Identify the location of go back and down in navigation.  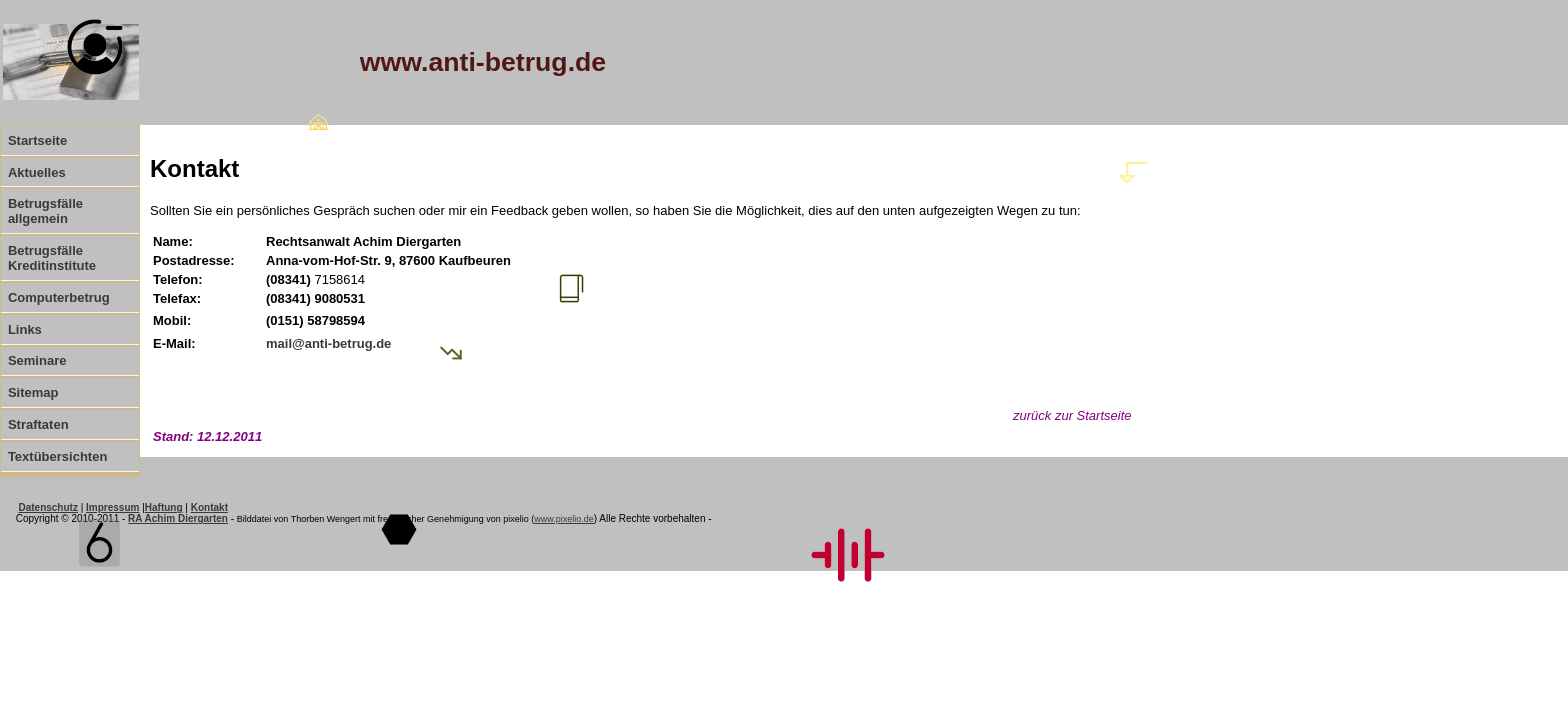
(1132, 170).